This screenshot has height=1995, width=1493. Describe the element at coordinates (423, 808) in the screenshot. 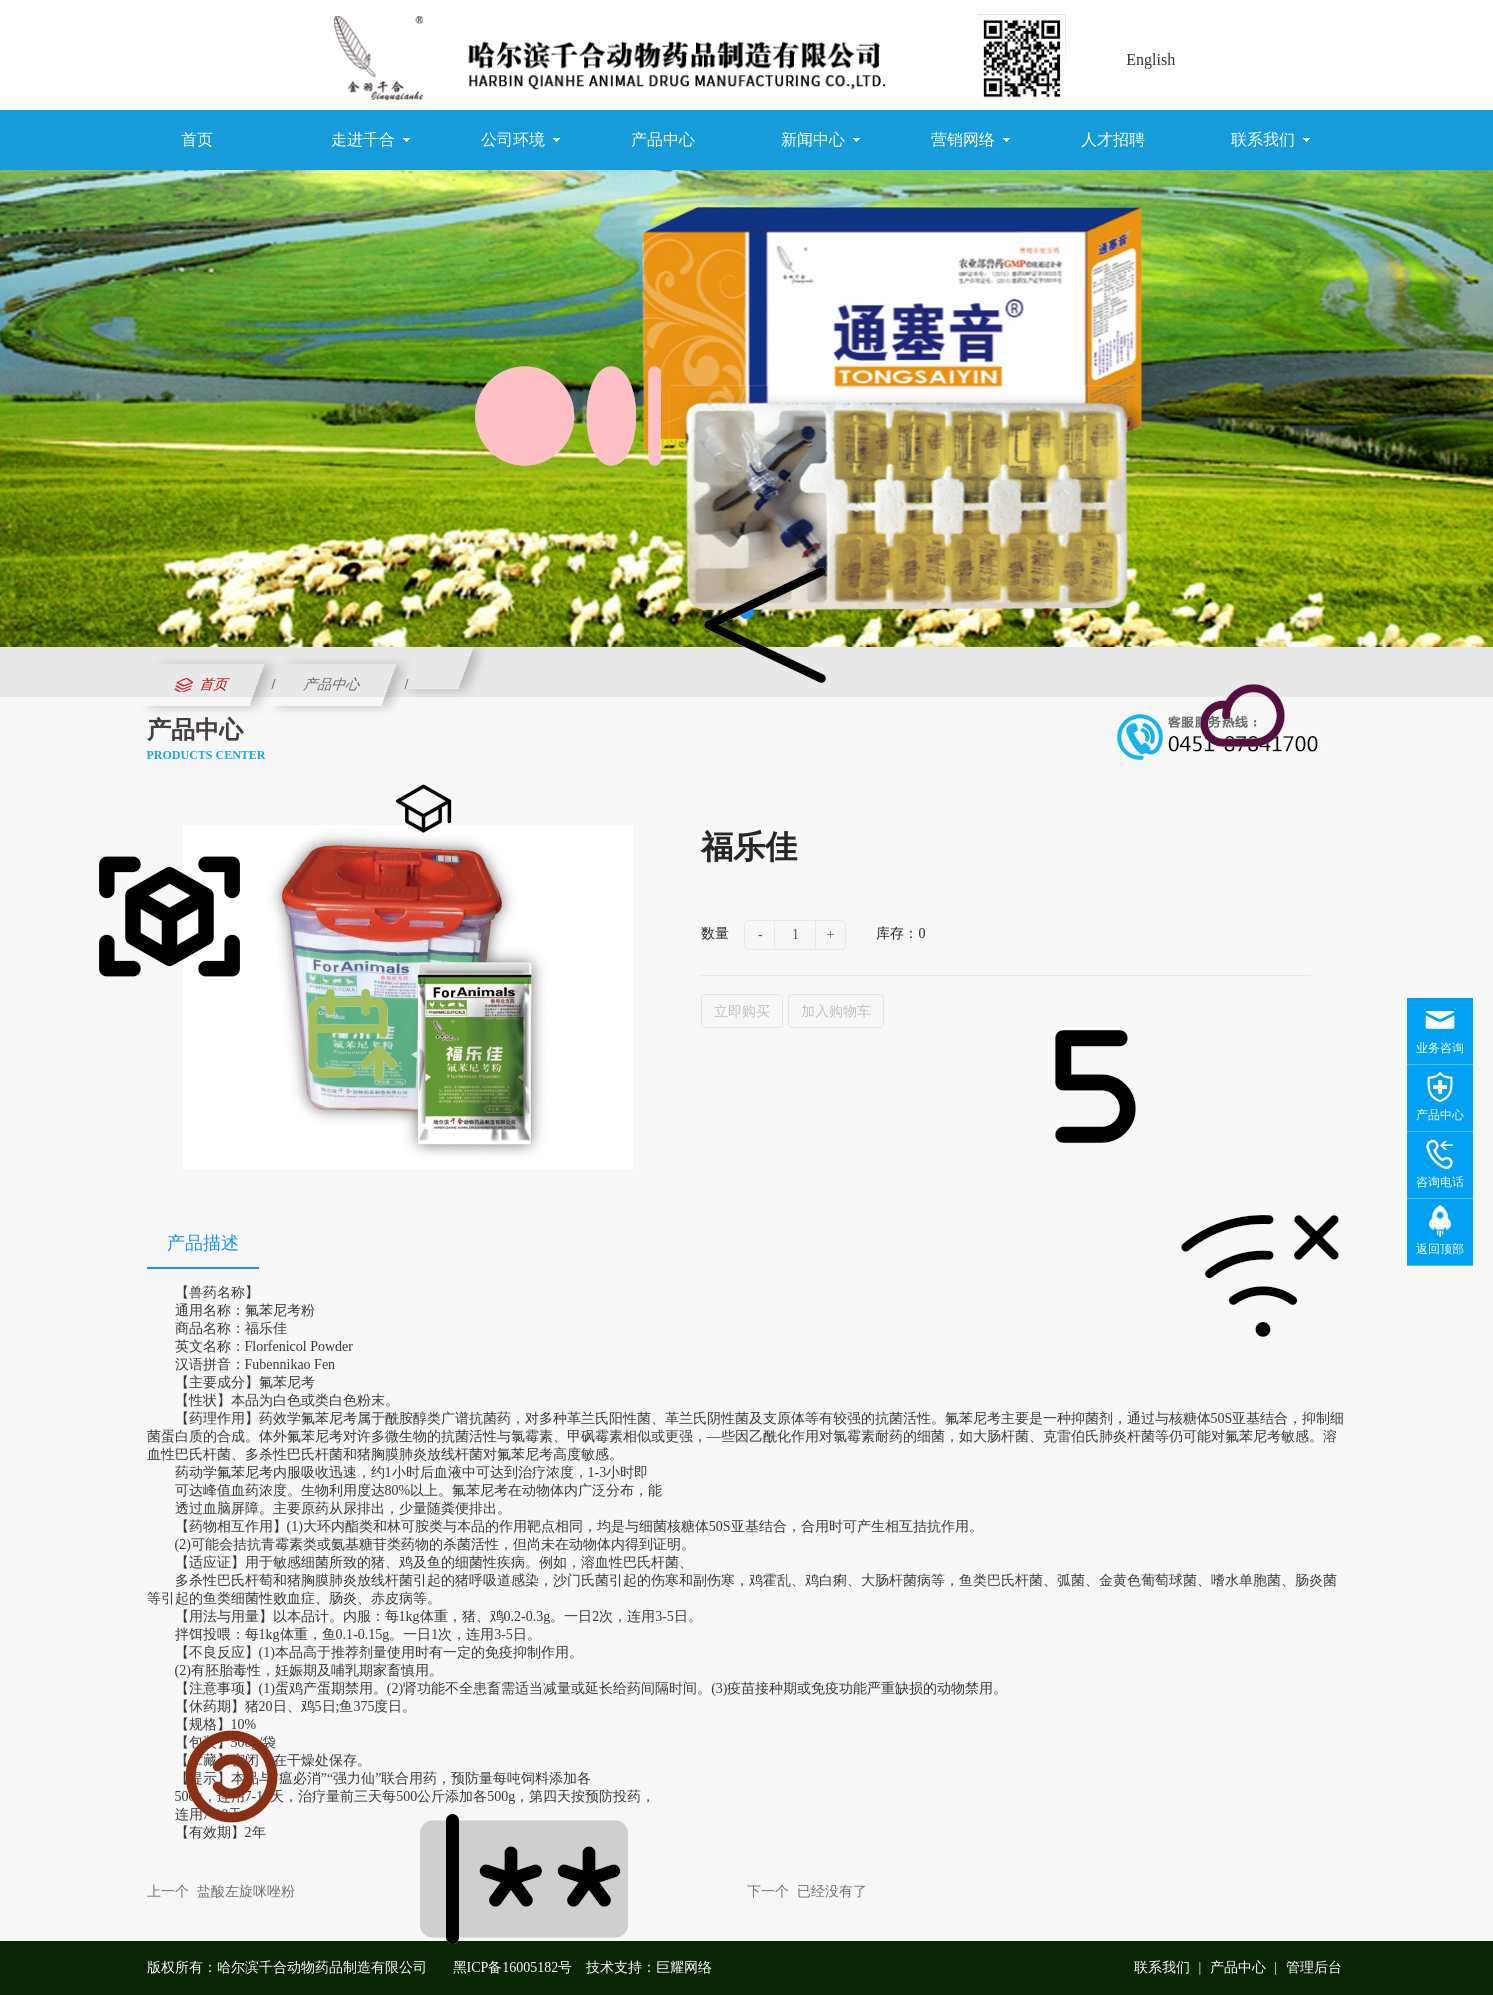

I see `access education or learning content` at that location.